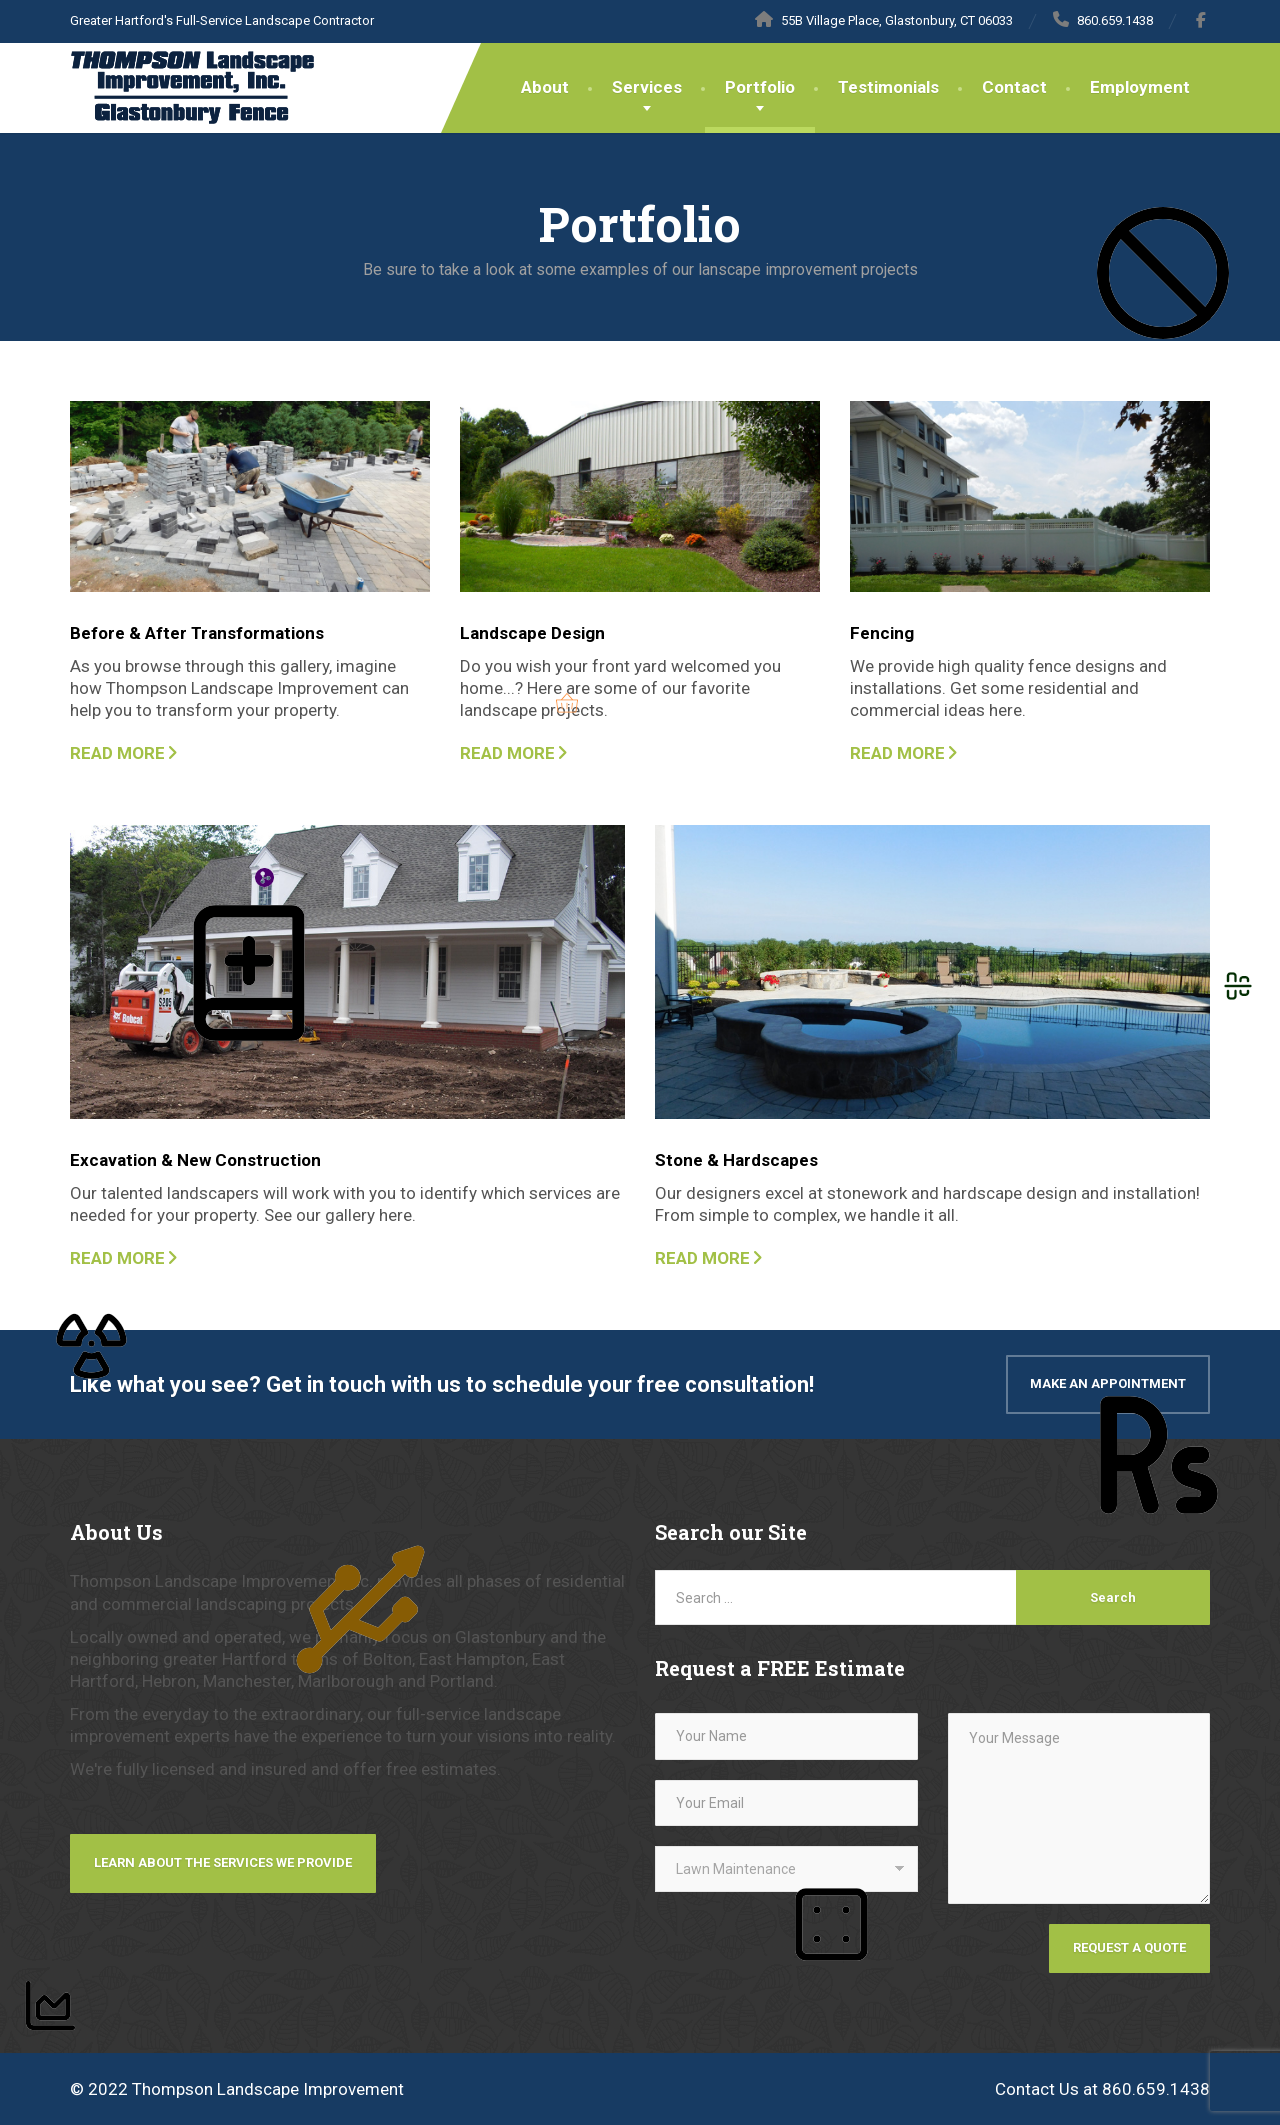 The width and height of the screenshot is (1280, 2125). Describe the element at coordinates (1238, 986) in the screenshot. I see `align selected objects to horizontal center` at that location.